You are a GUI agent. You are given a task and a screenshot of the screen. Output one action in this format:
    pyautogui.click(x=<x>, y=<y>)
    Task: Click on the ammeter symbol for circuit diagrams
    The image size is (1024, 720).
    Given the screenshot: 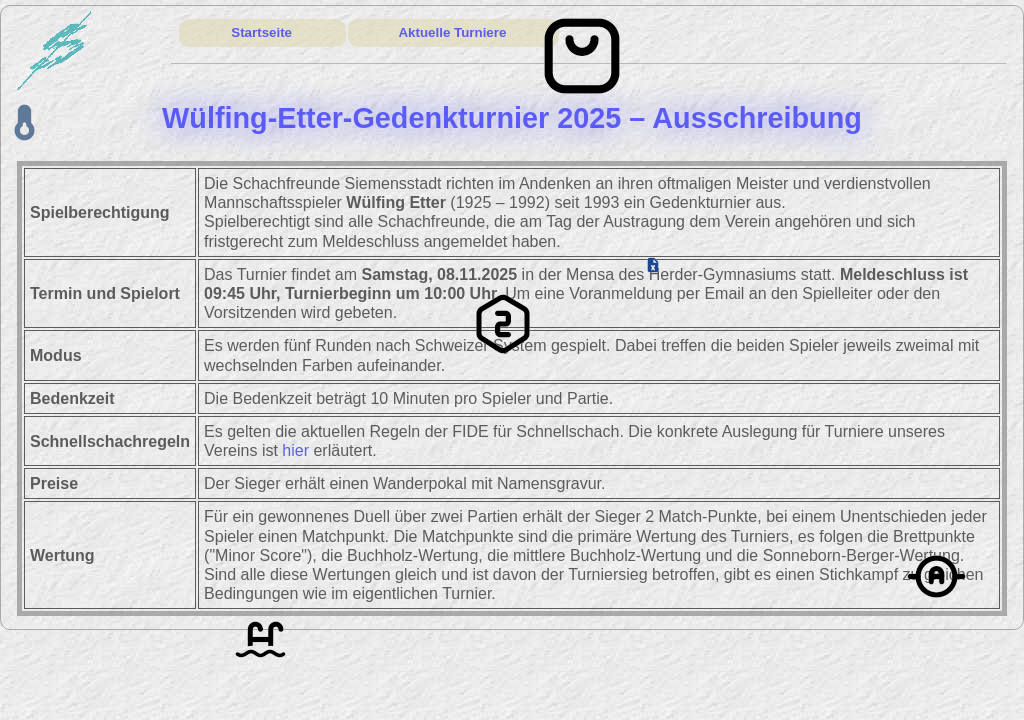 What is the action you would take?
    pyautogui.click(x=936, y=576)
    